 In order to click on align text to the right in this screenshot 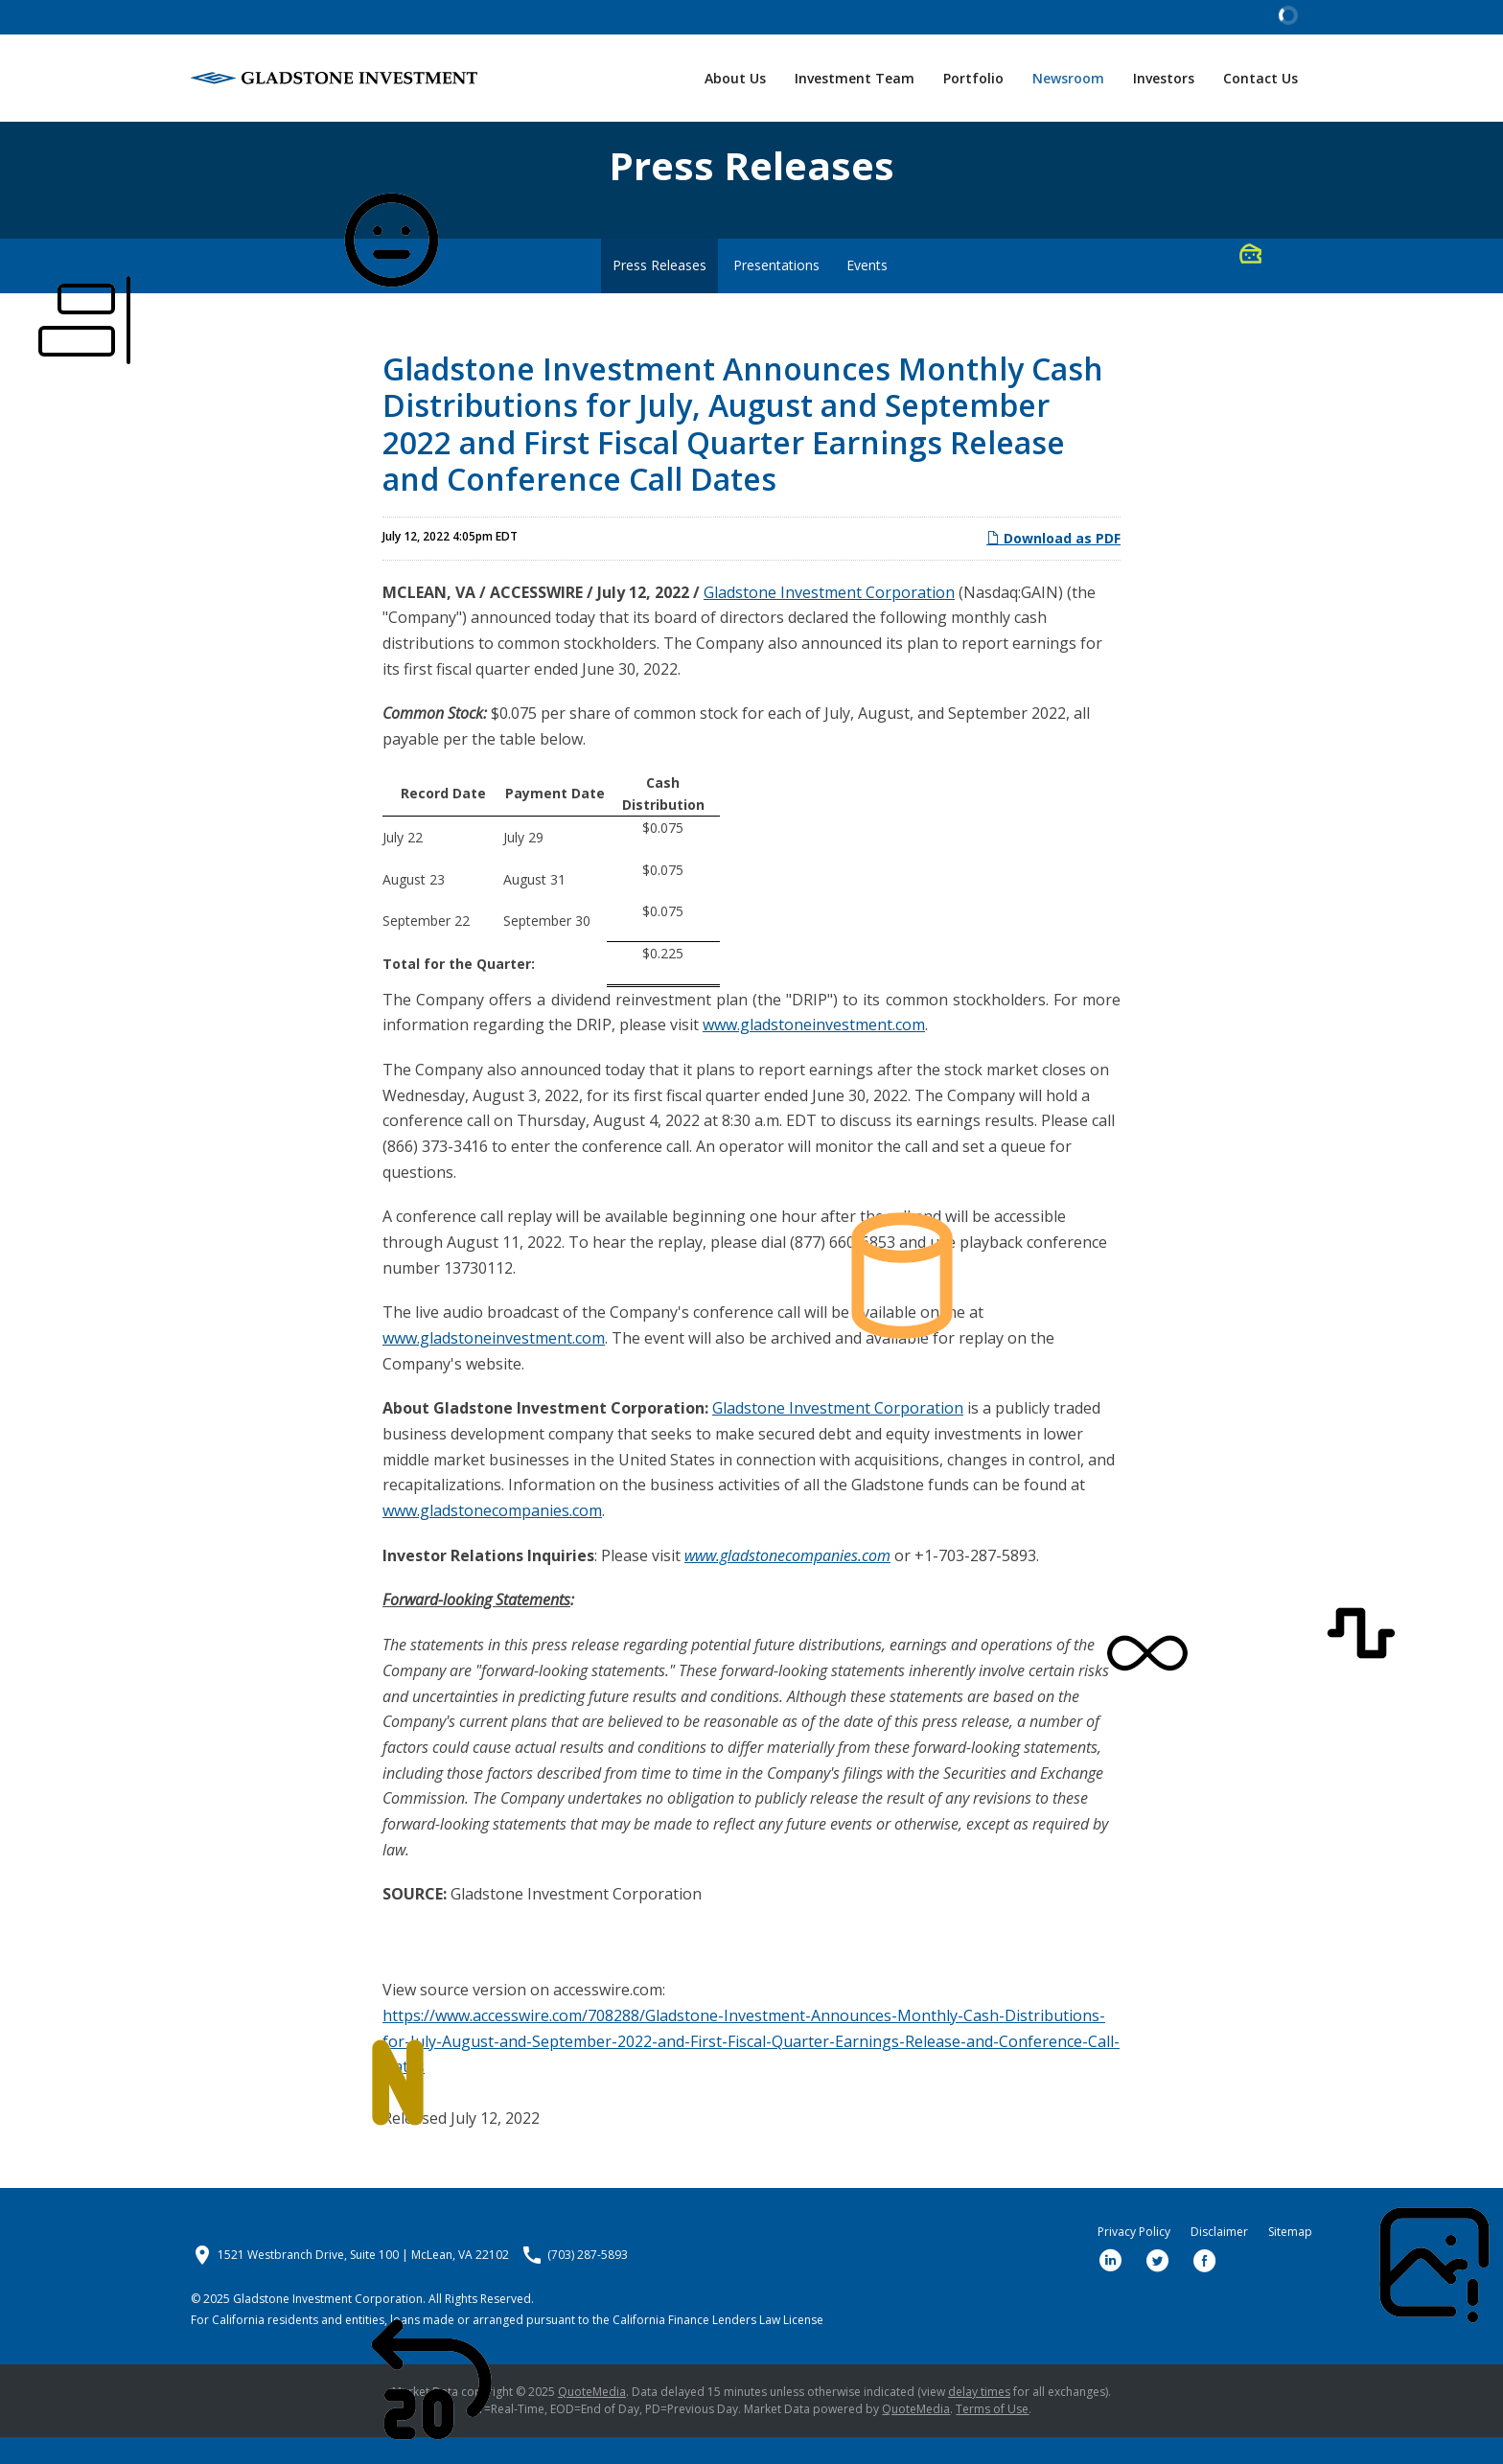, I will do `click(86, 320)`.